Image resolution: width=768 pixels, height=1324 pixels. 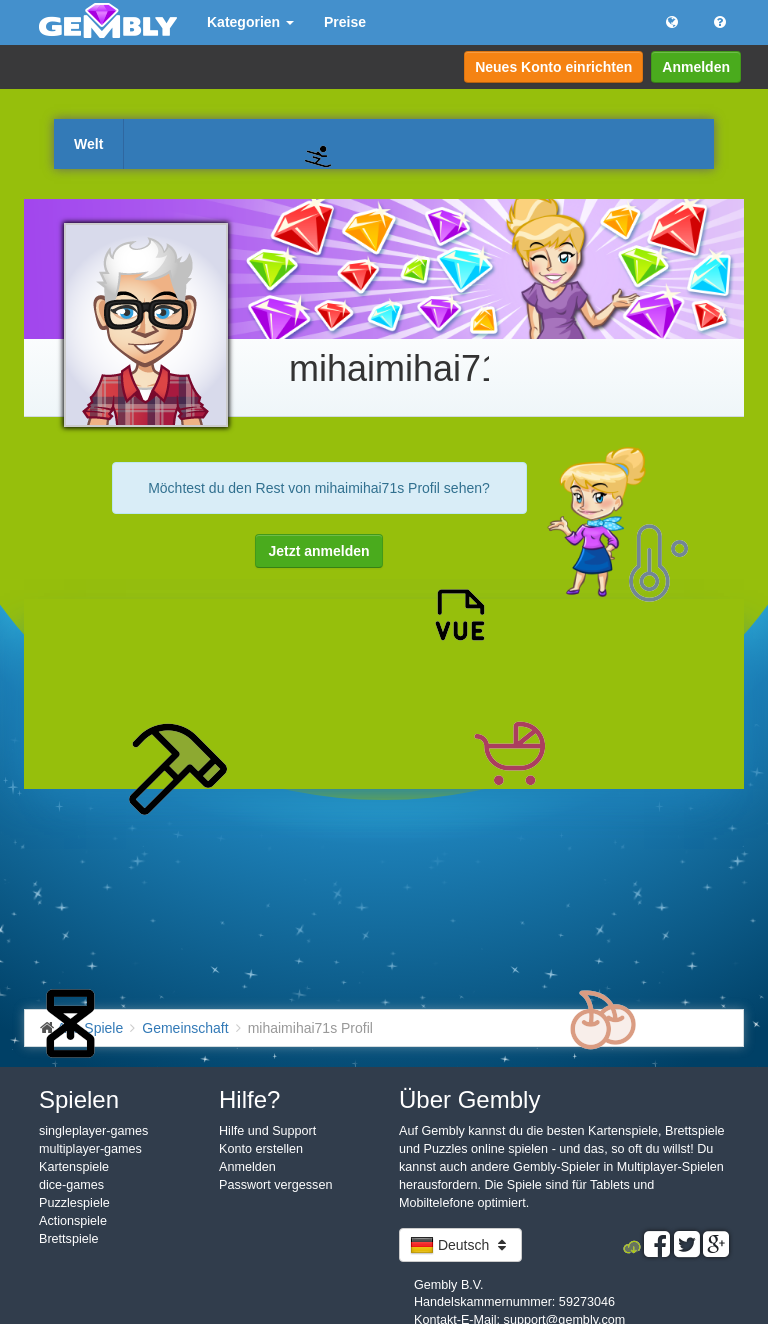 What do you see at coordinates (632, 1247) in the screenshot?
I see `download file from cloud storage` at bounding box center [632, 1247].